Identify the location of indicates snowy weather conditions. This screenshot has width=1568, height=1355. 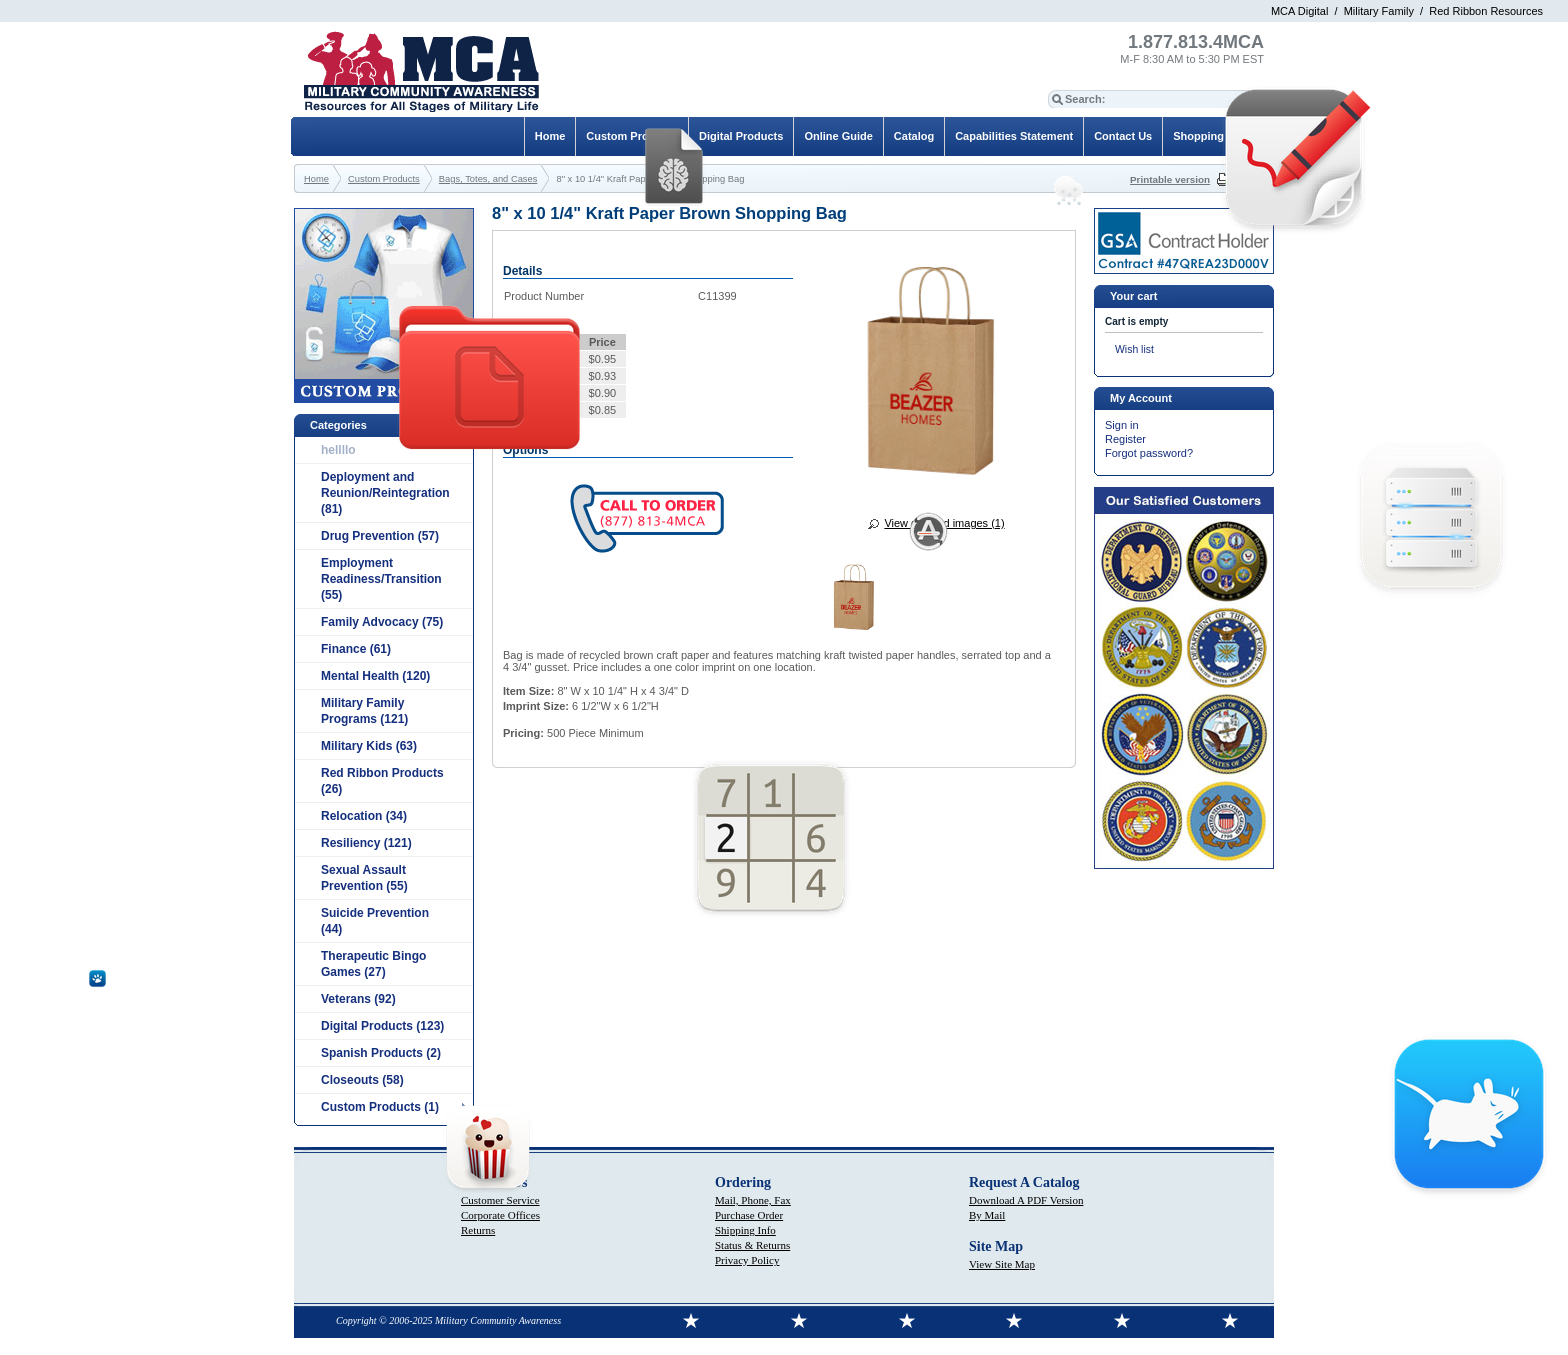
(1068, 190).